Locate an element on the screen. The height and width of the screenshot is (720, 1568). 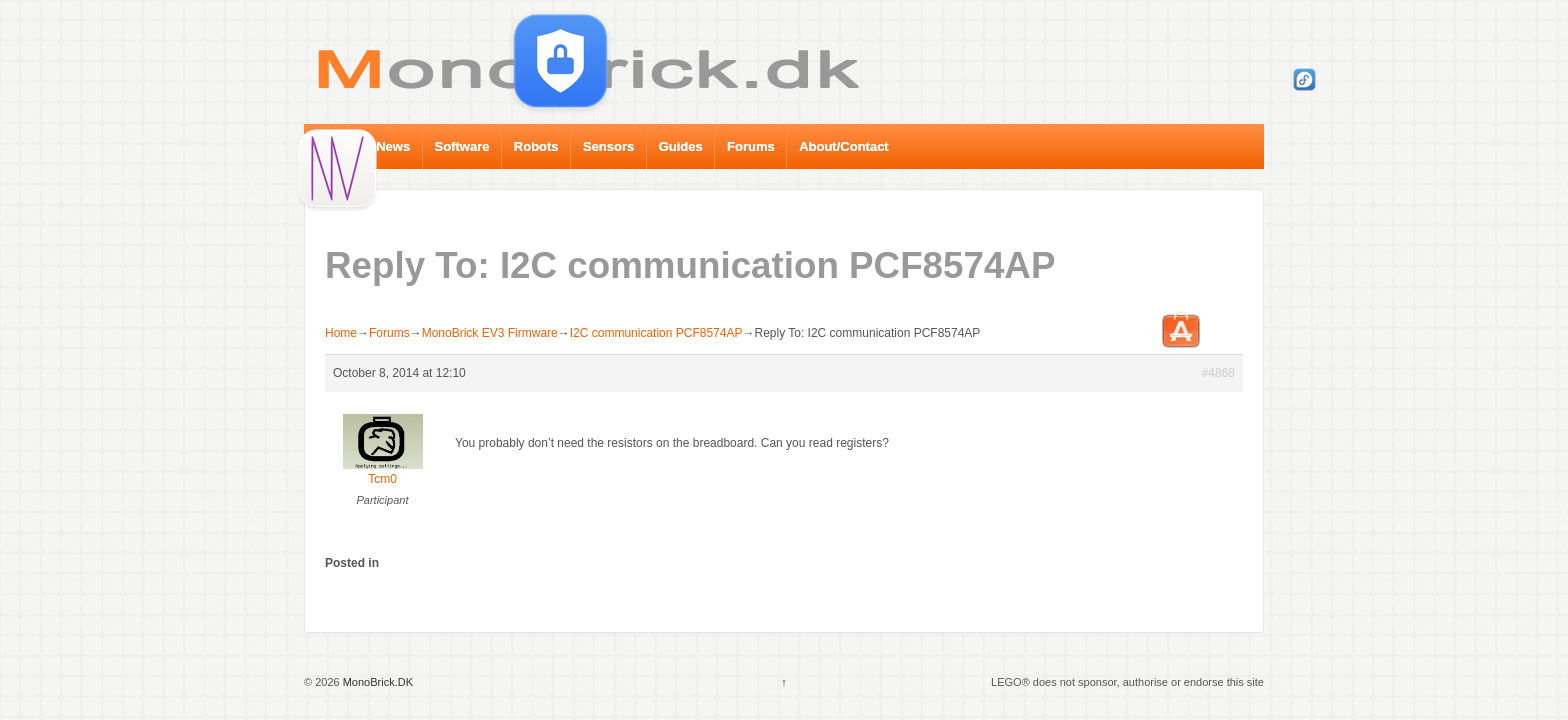
launch nvtop gpu monitoring application is located at coordinates (337, 168).